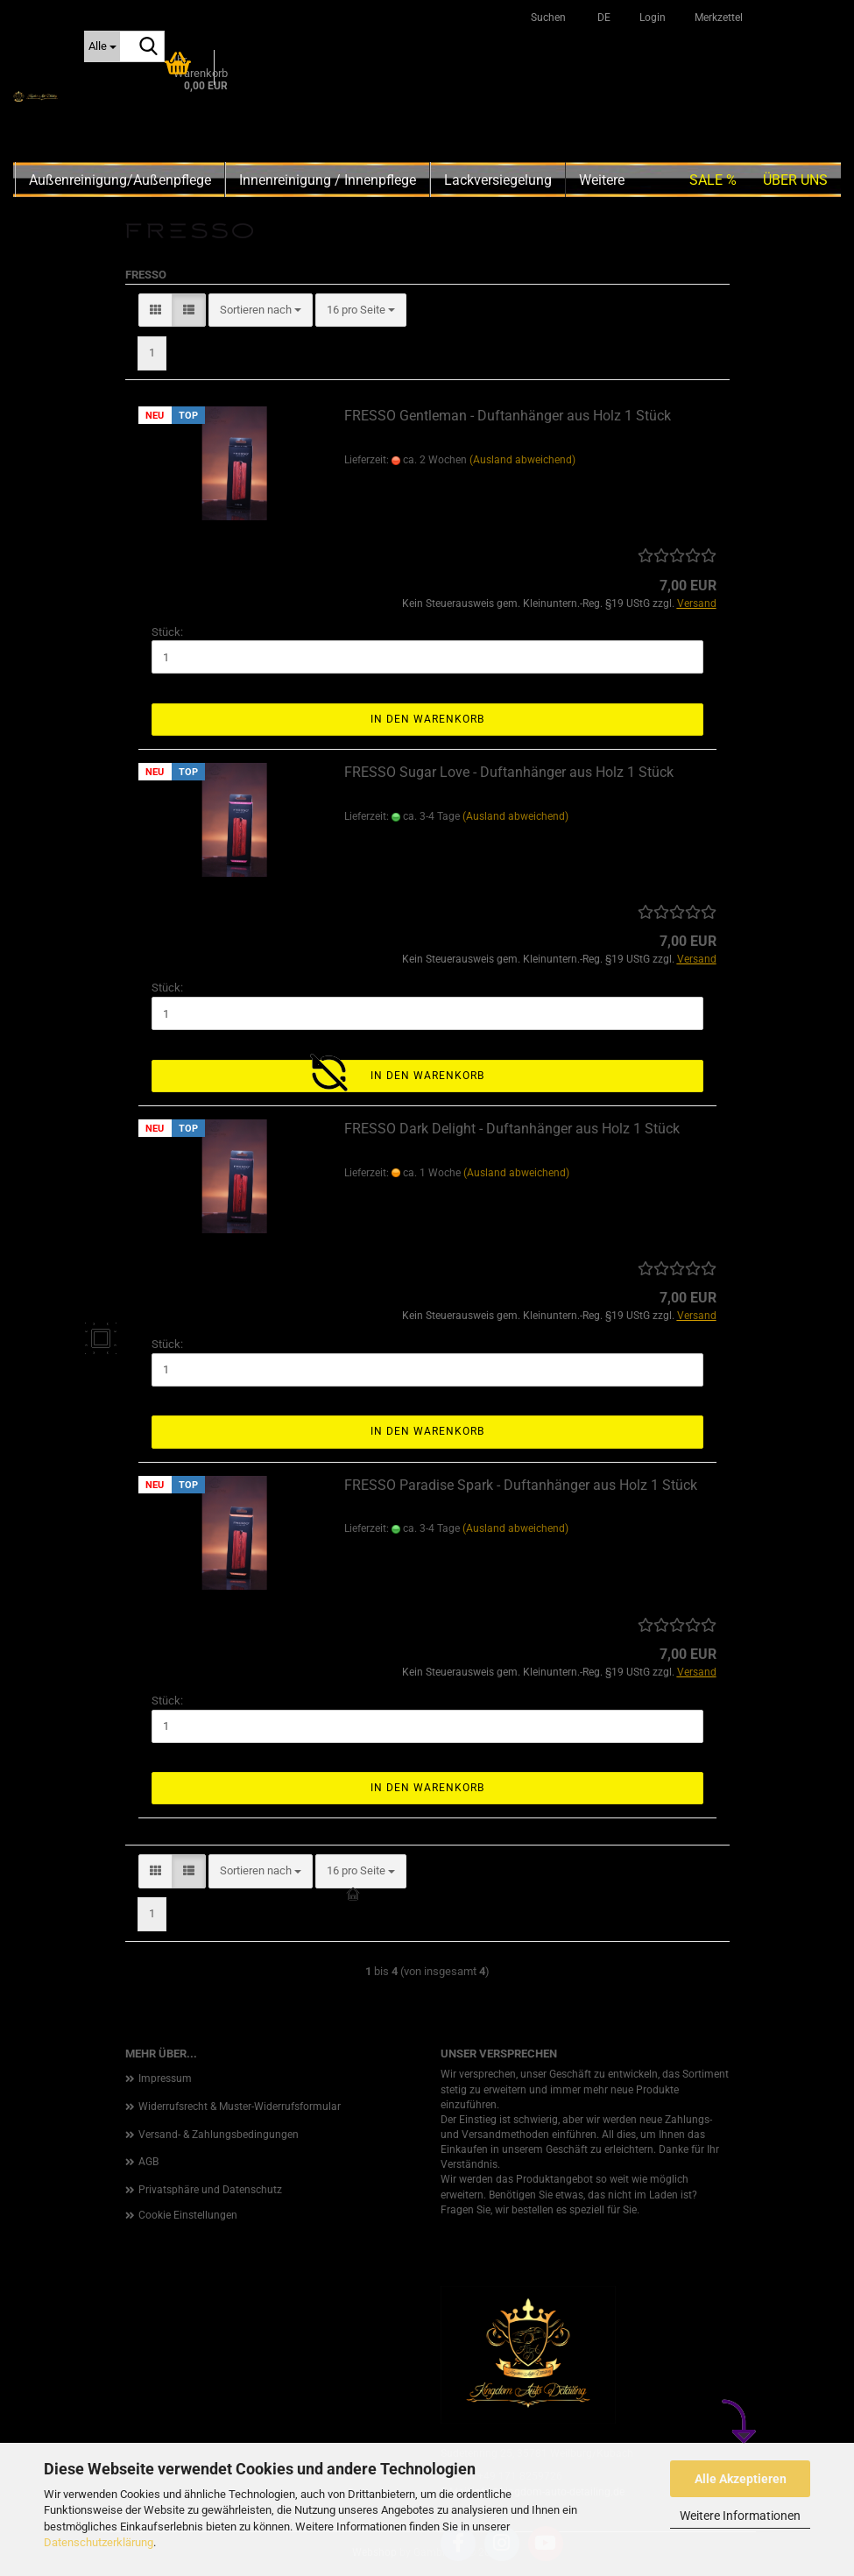 The image size is (854, 2576). I want to click on refresh or sync is disabled, so click(328, 1072).